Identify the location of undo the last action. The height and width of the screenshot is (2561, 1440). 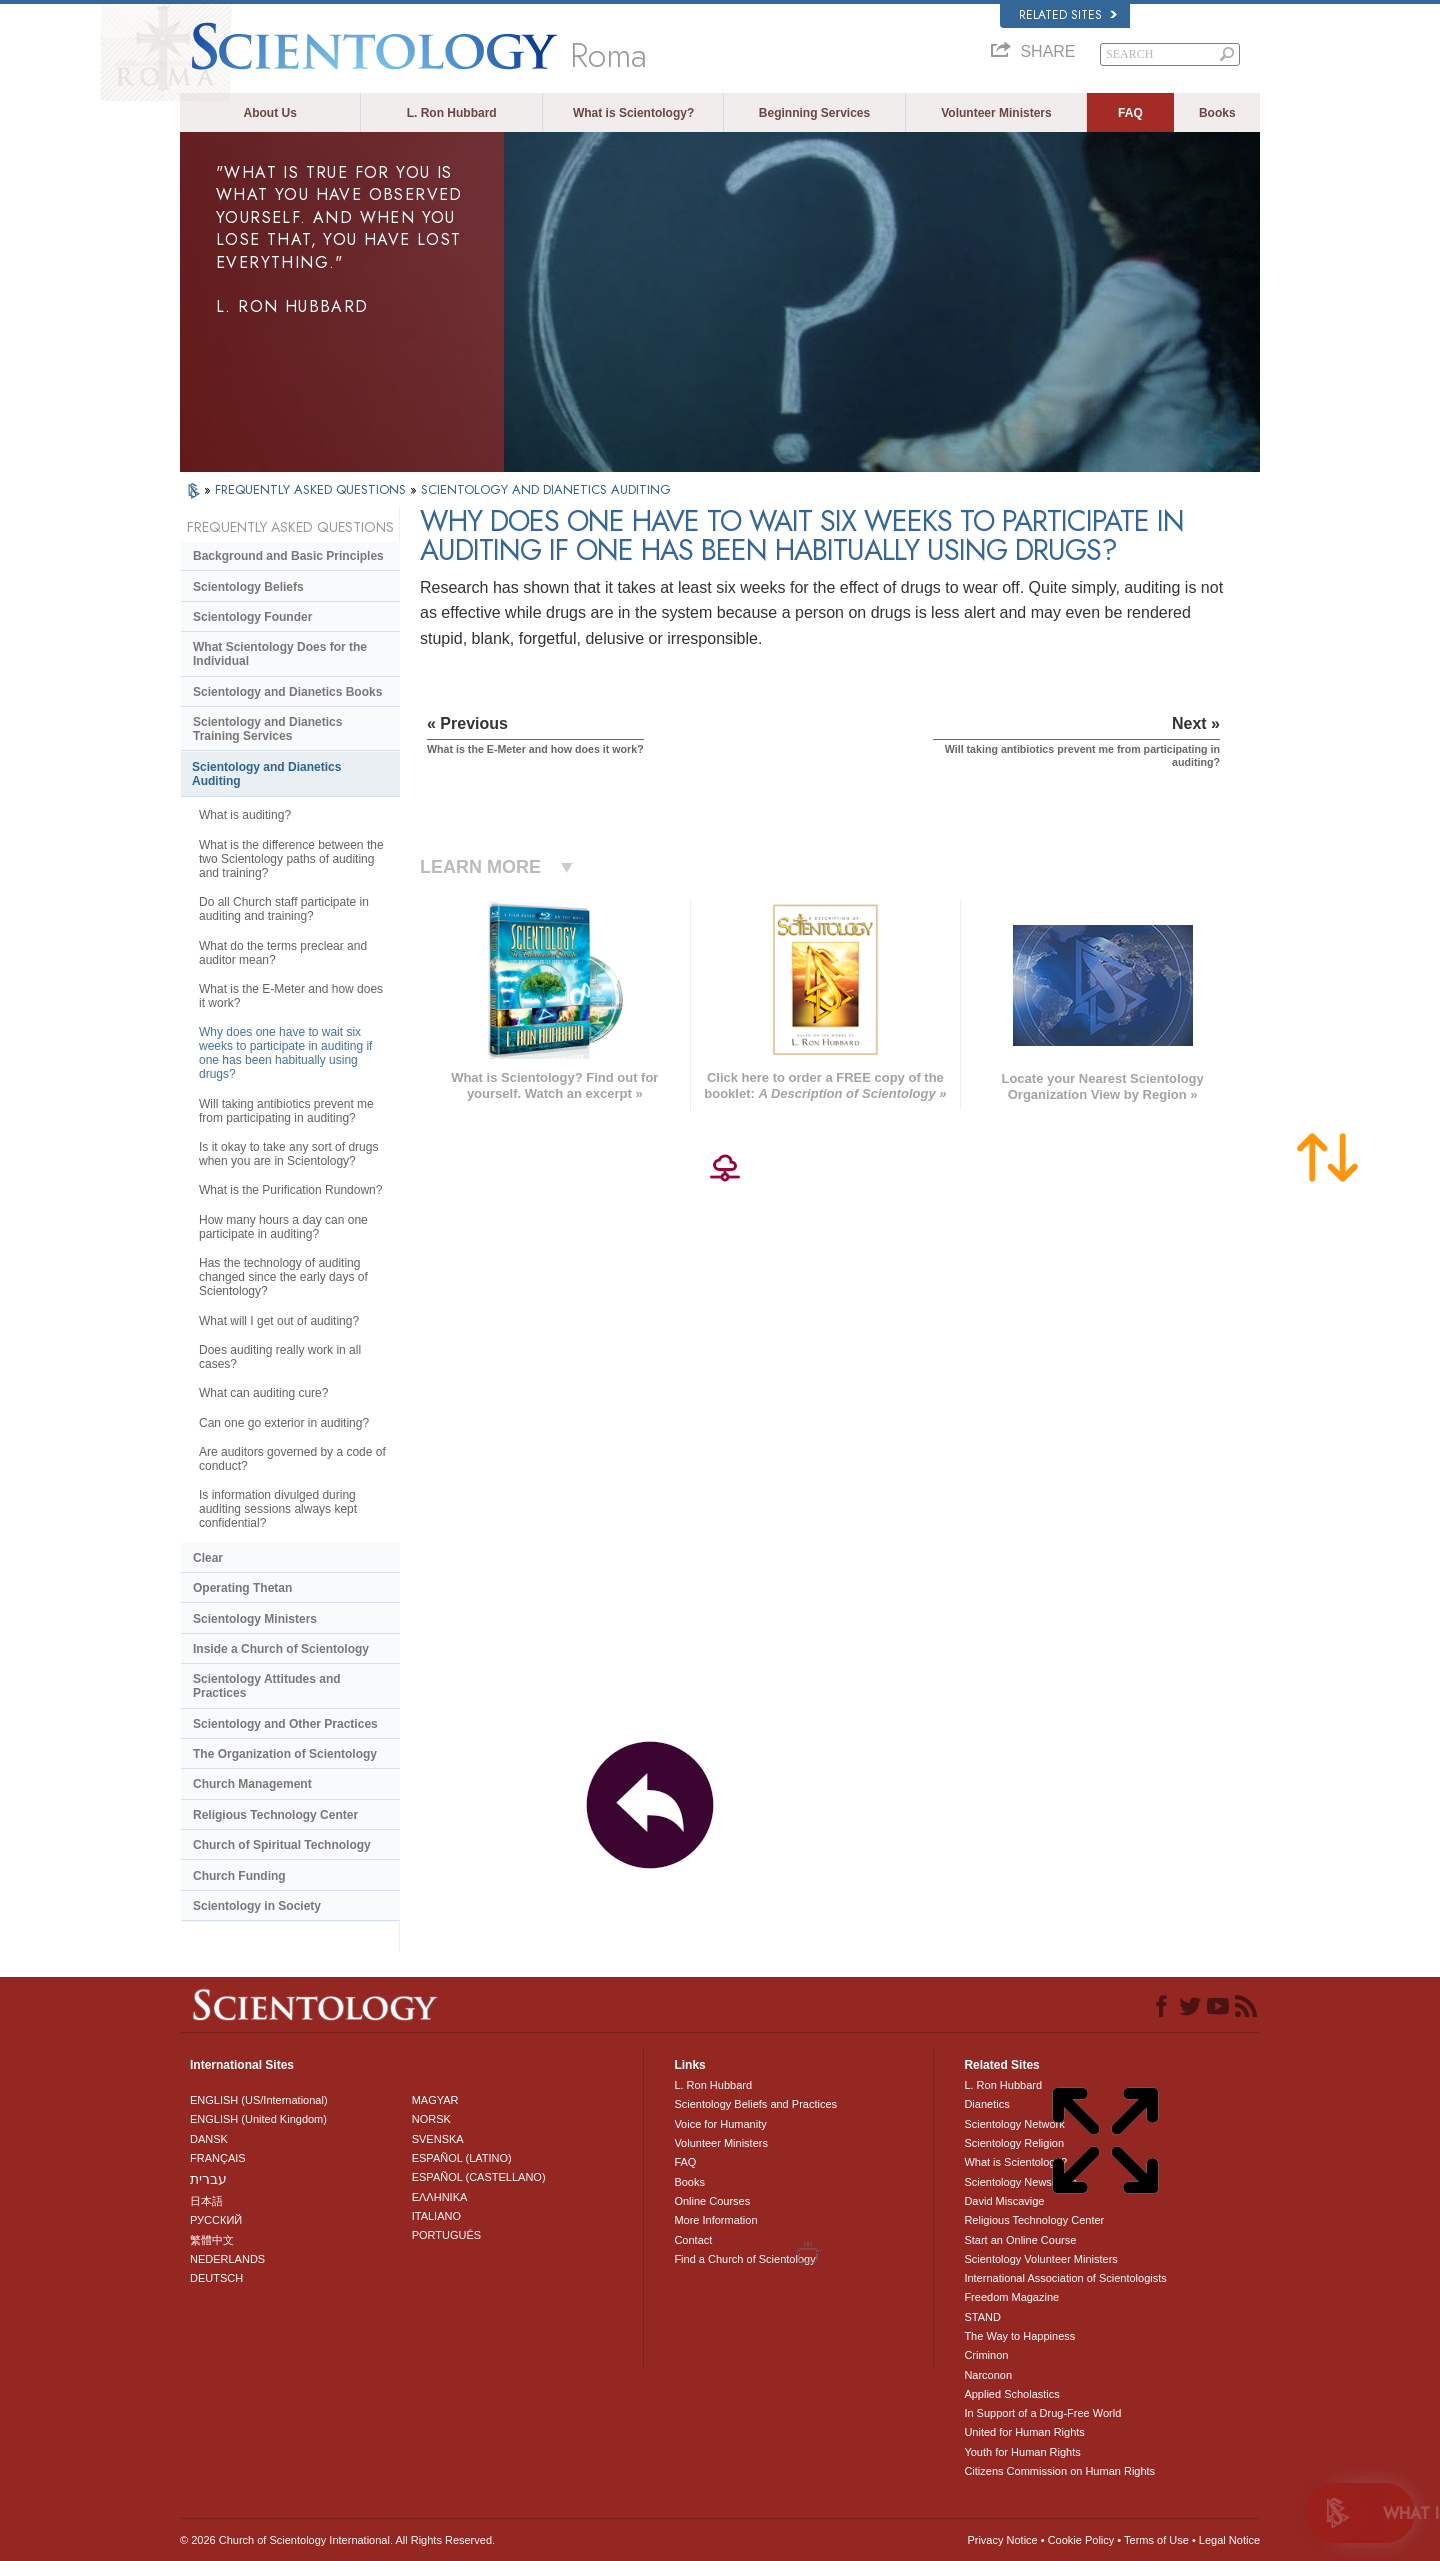
(650, 1805).